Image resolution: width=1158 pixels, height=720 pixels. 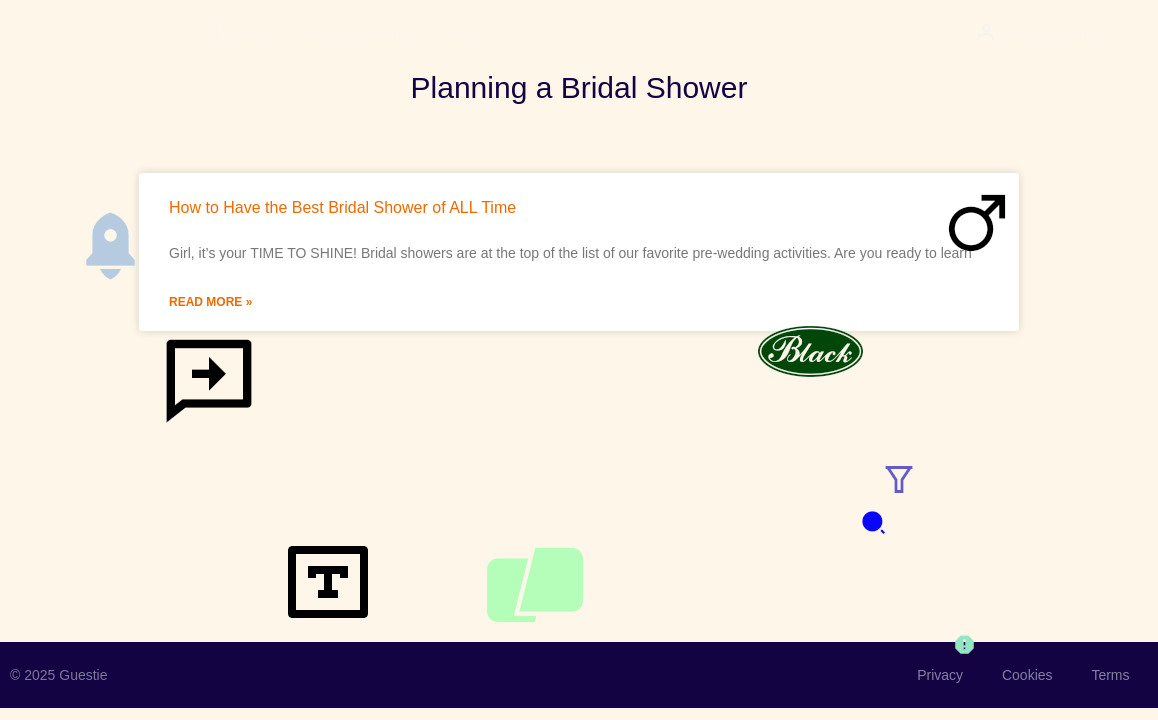 What do you see at coordinates (535, 585) in the screenshot?
I see `open the warp terminal application` at bounding box center [535, 585].